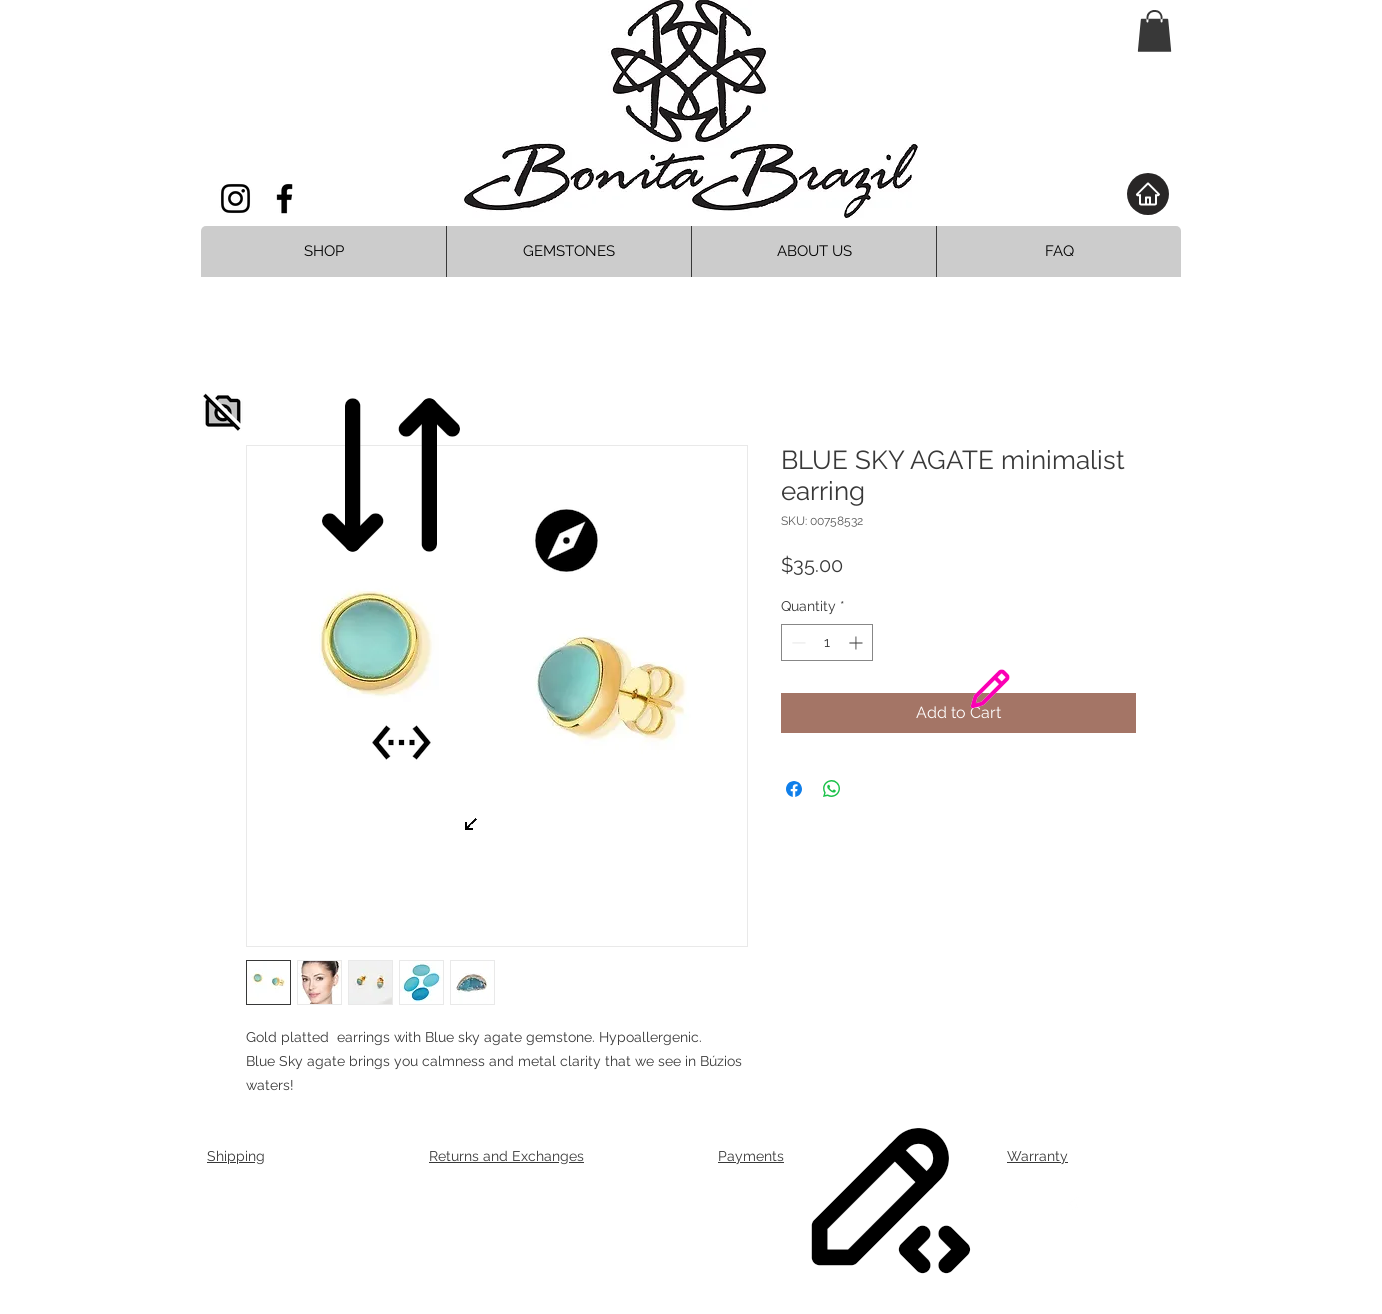 The image size is (1382, 1314). I want to click on edit or write code, so click(883, 1194).